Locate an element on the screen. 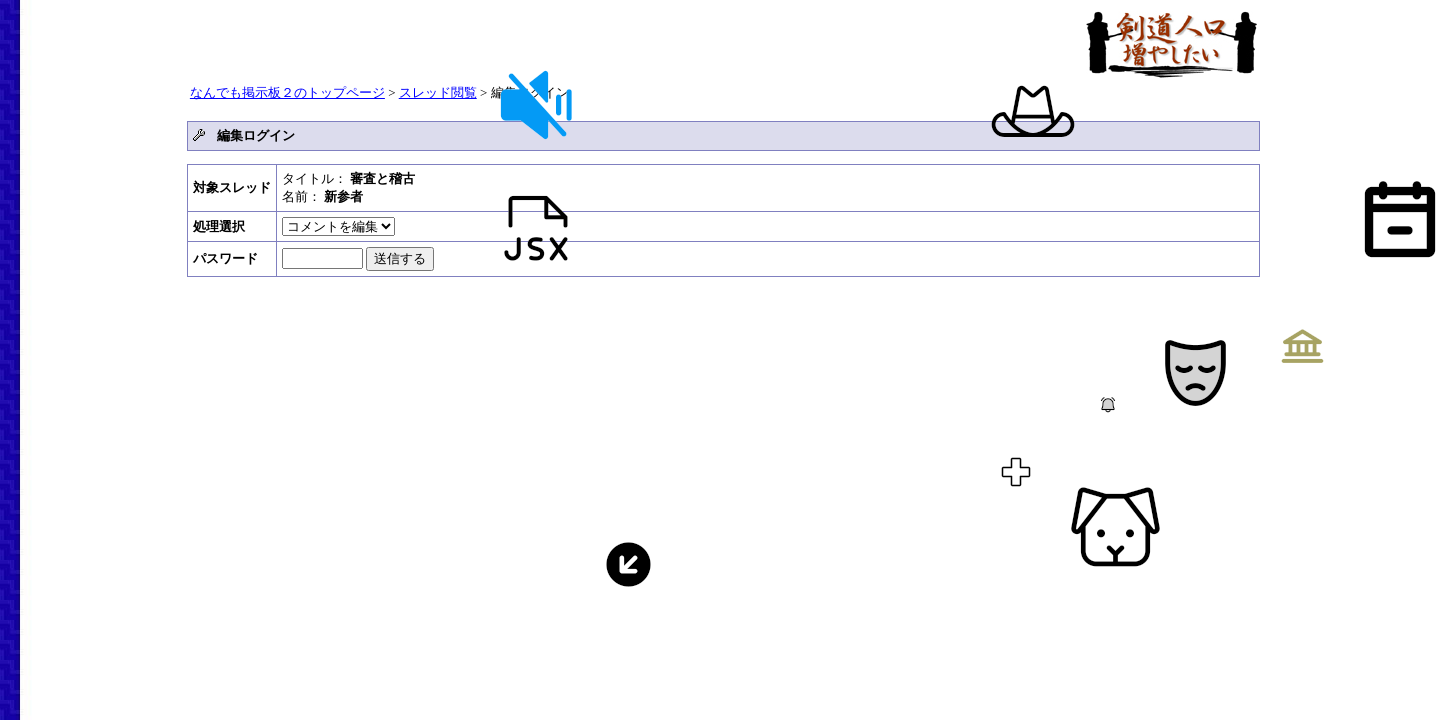 The height and width of the screenshot is (720, 1447). access health or medical features is located at coordinates (1016, 472).